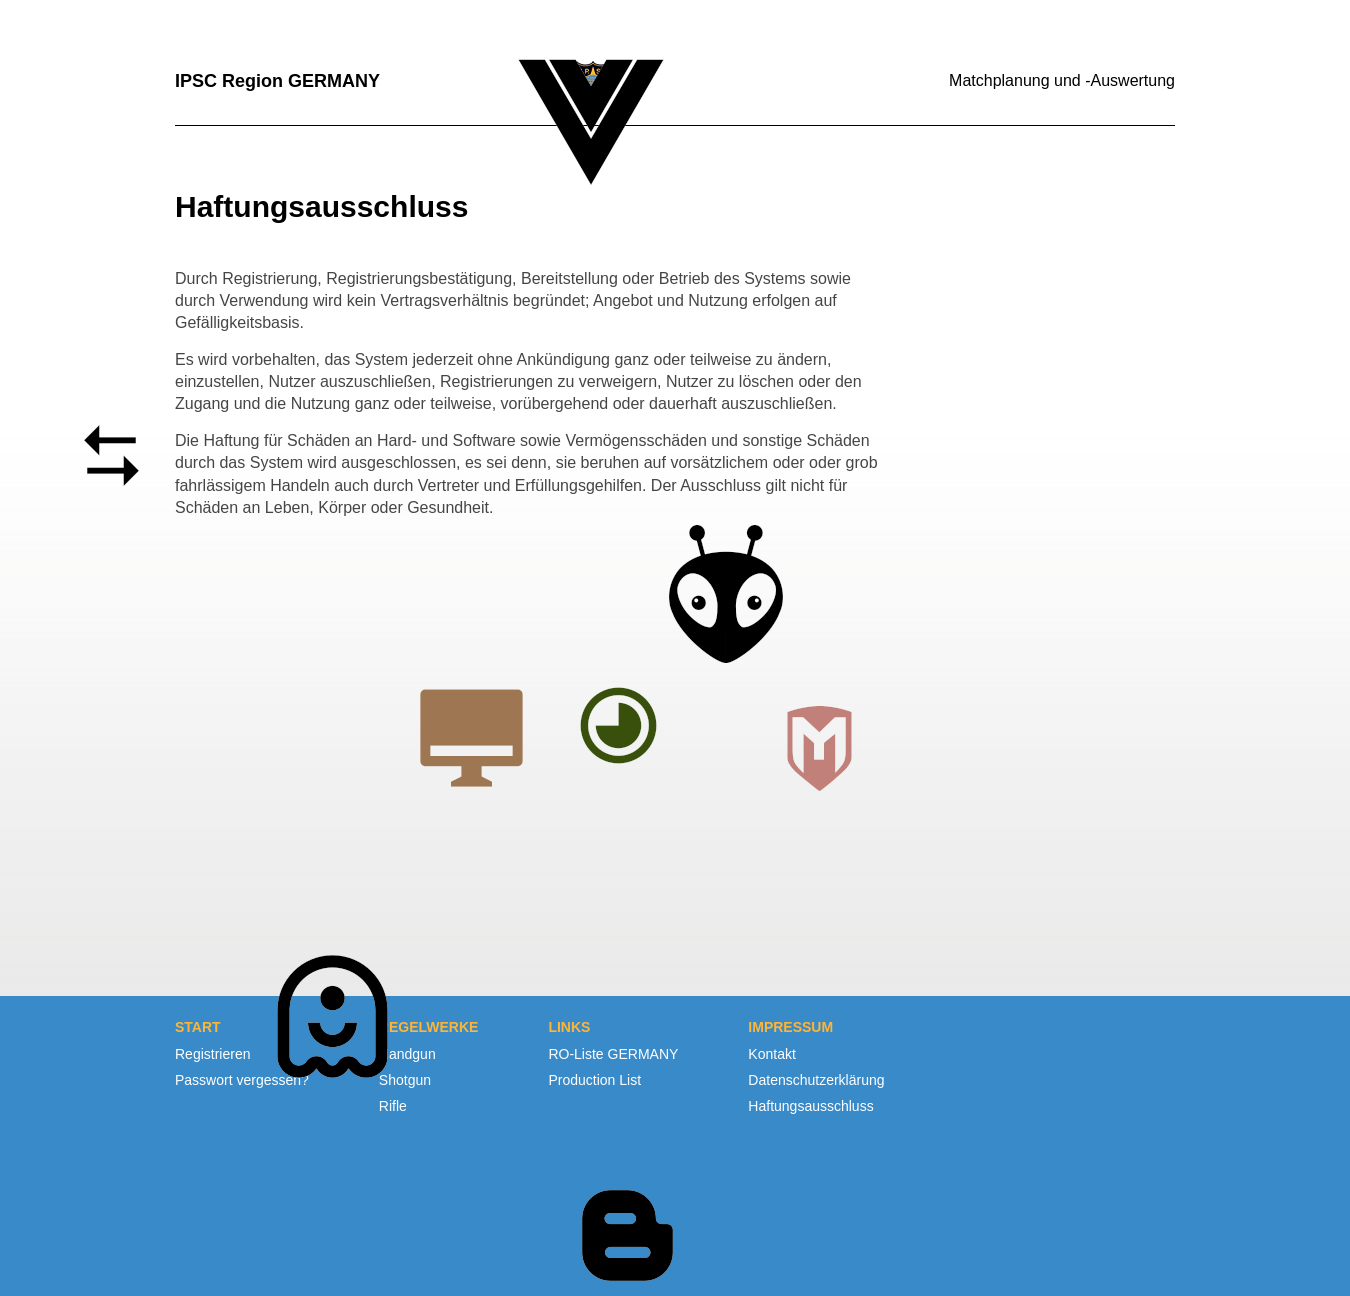 This screenshot has height=1296, width=1350. I want to click on fun ghost avatar or profile icon, so click(332, 1016).